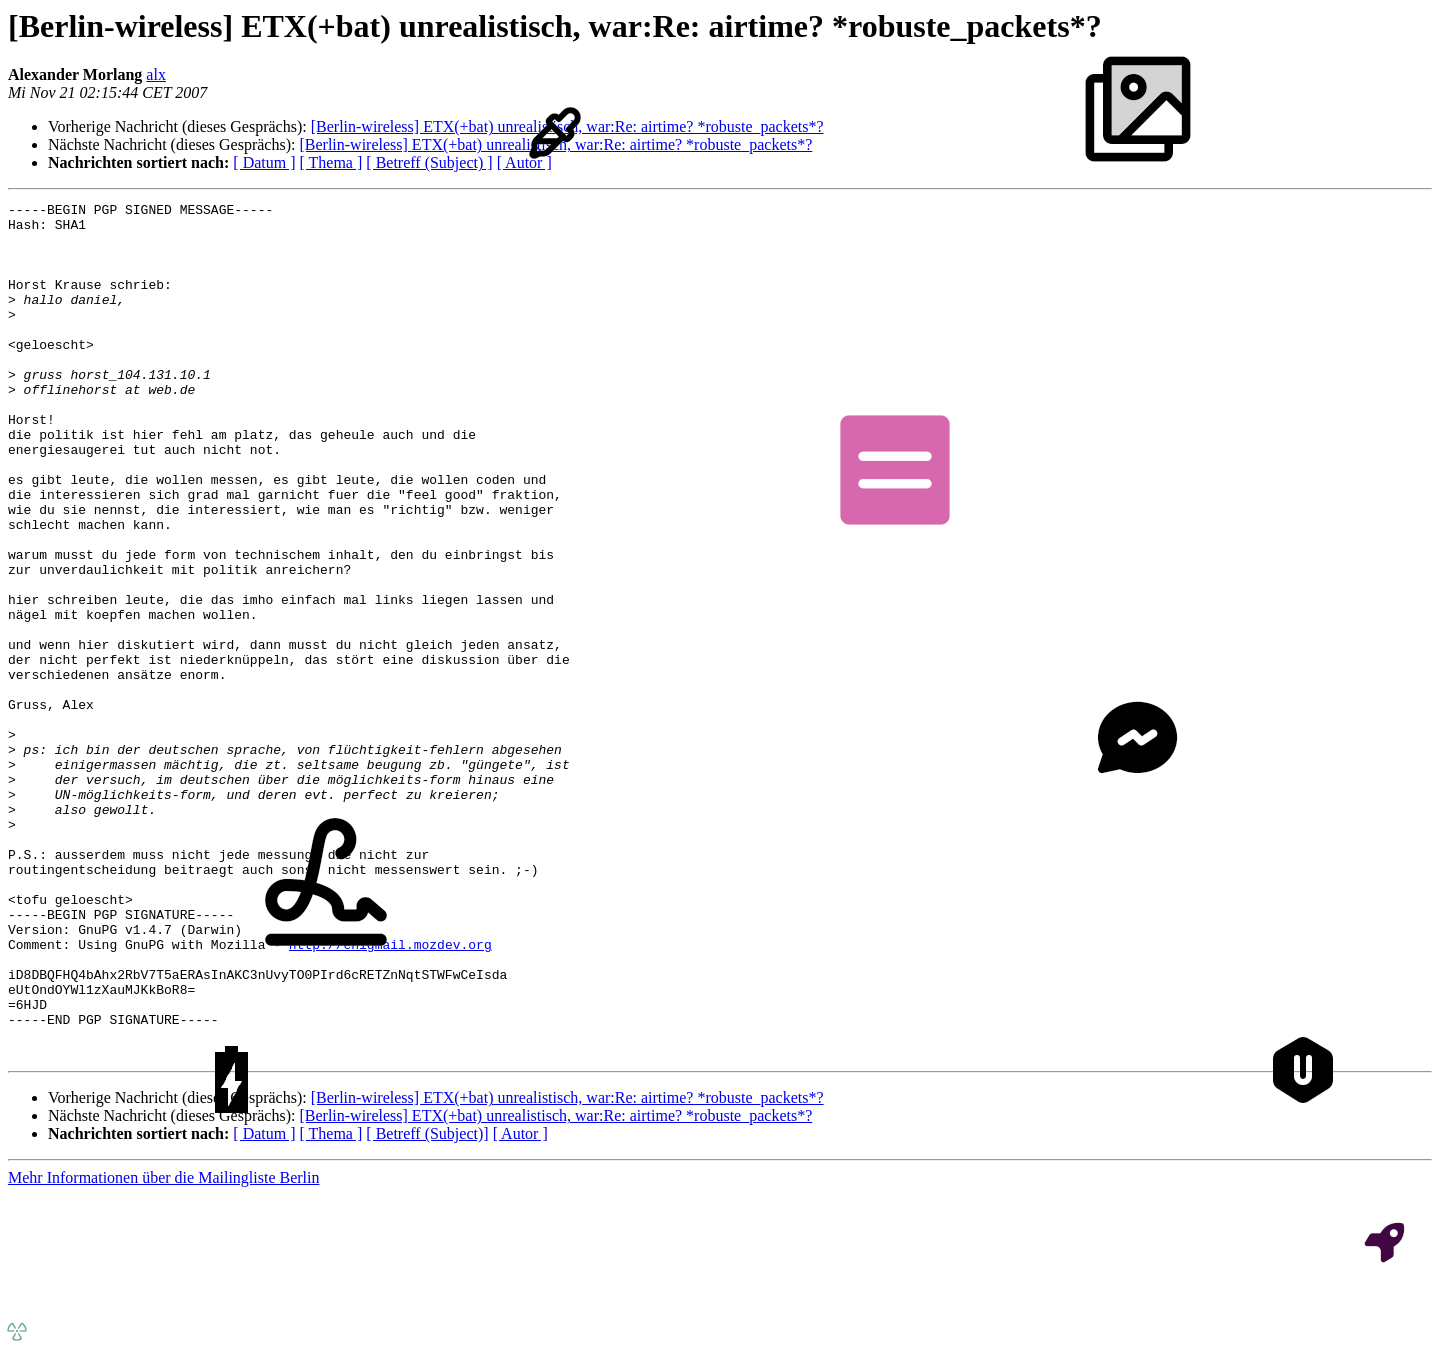  What do you see at coordinates (895, 470) in the screenshot?
I see `indicates equality or comparison between values` at bounding box center [895, 470].